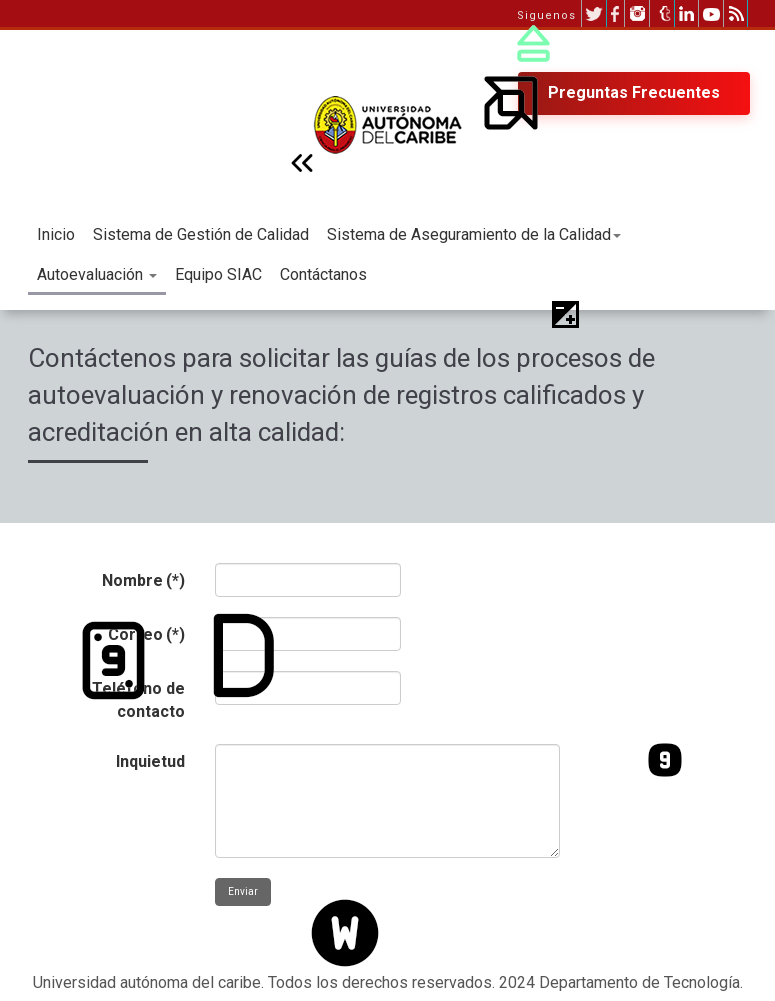  I want to click on indicates item number 9 in a list or sequence, so click(665, 760).